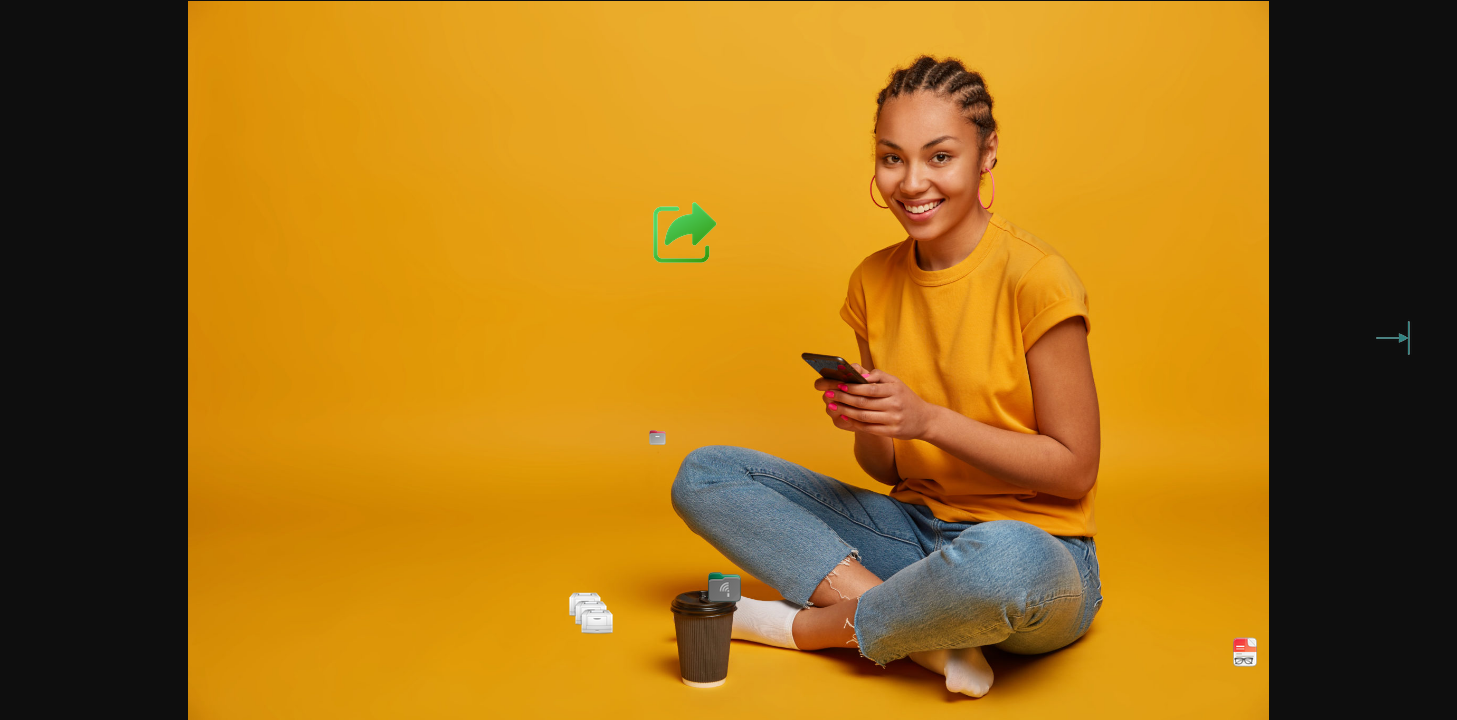  I want to click on open the papers app for reading articles, so click(1245, 652).